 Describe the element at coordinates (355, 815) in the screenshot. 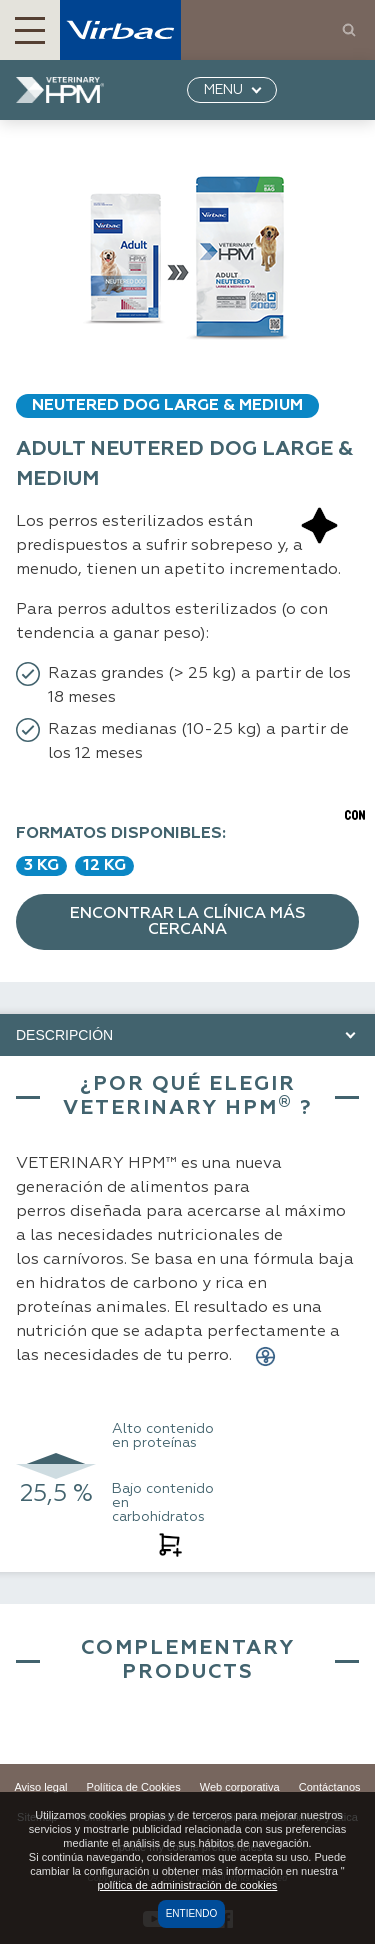

I see `initiate an HTTP connection request` at that location.